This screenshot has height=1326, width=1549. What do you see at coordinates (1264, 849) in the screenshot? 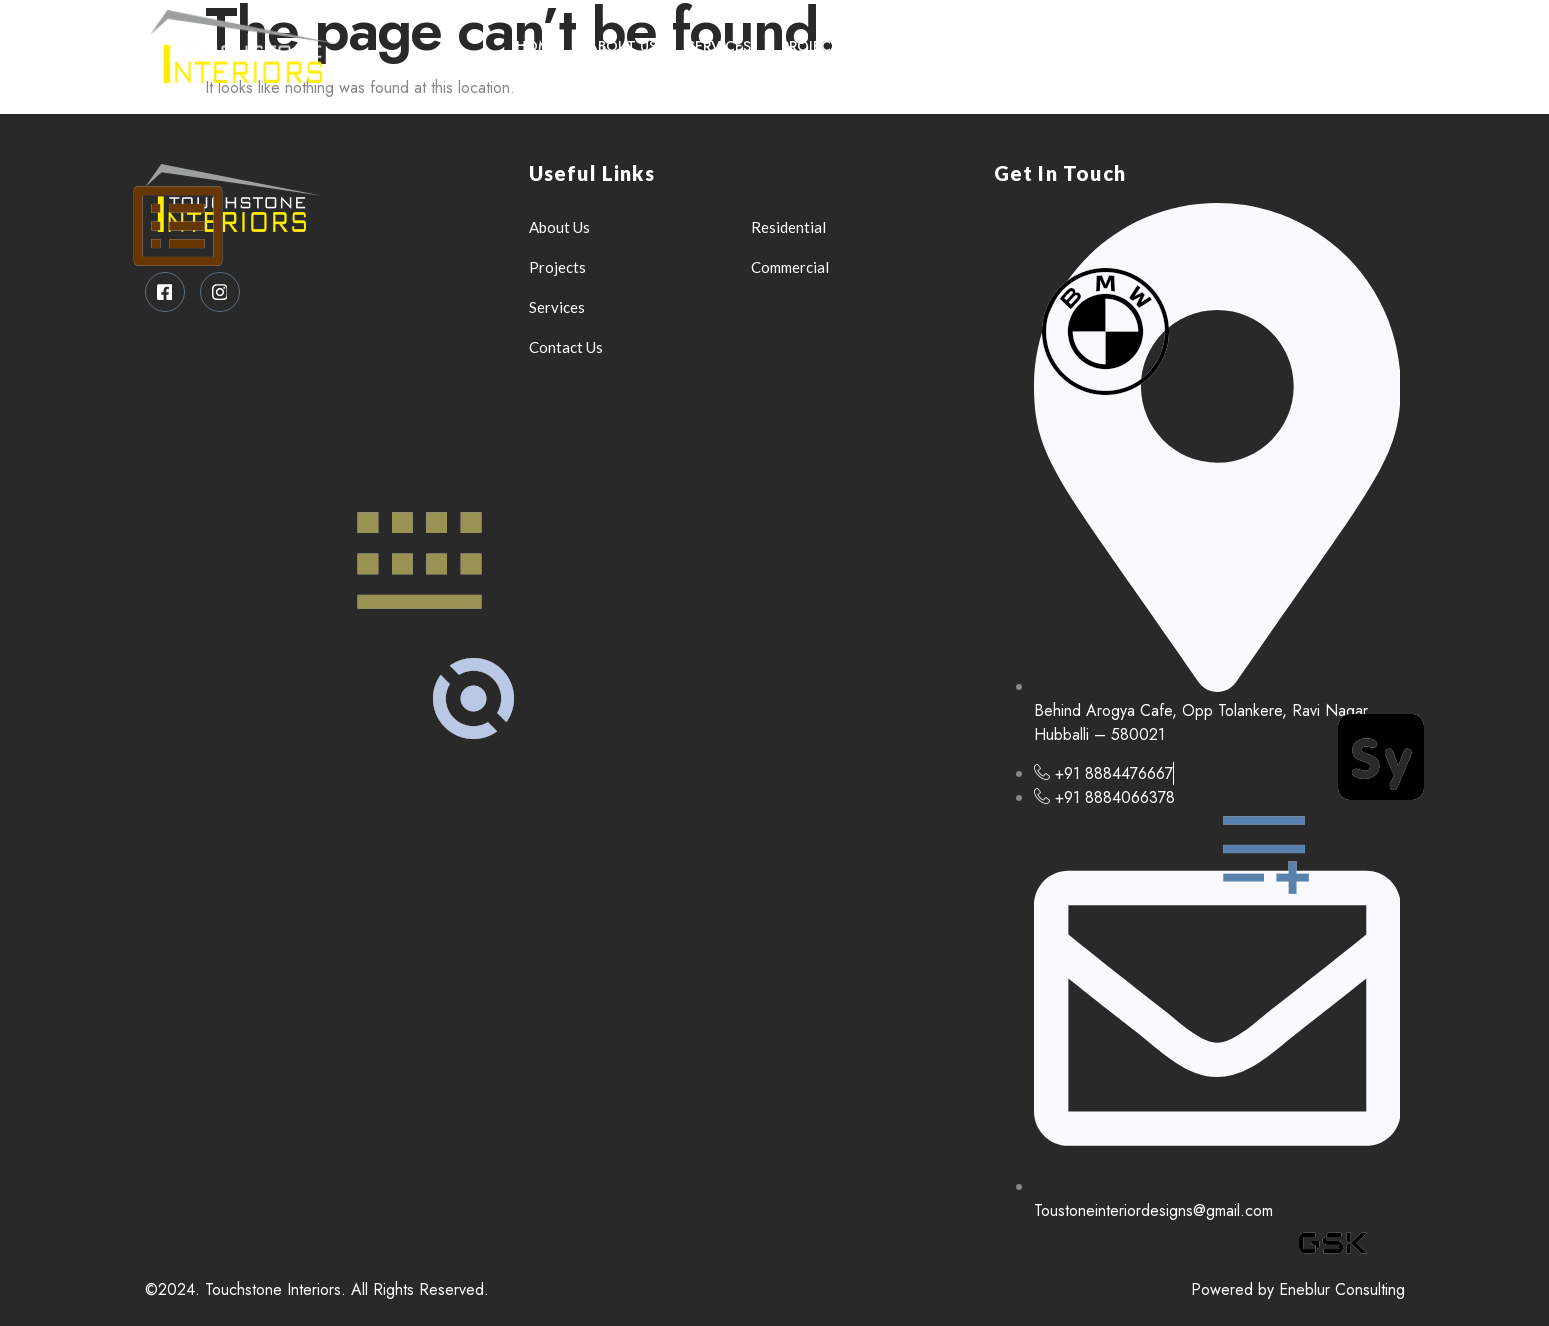
I see `add a new item to playlist` at bounding box center [1264, 849].